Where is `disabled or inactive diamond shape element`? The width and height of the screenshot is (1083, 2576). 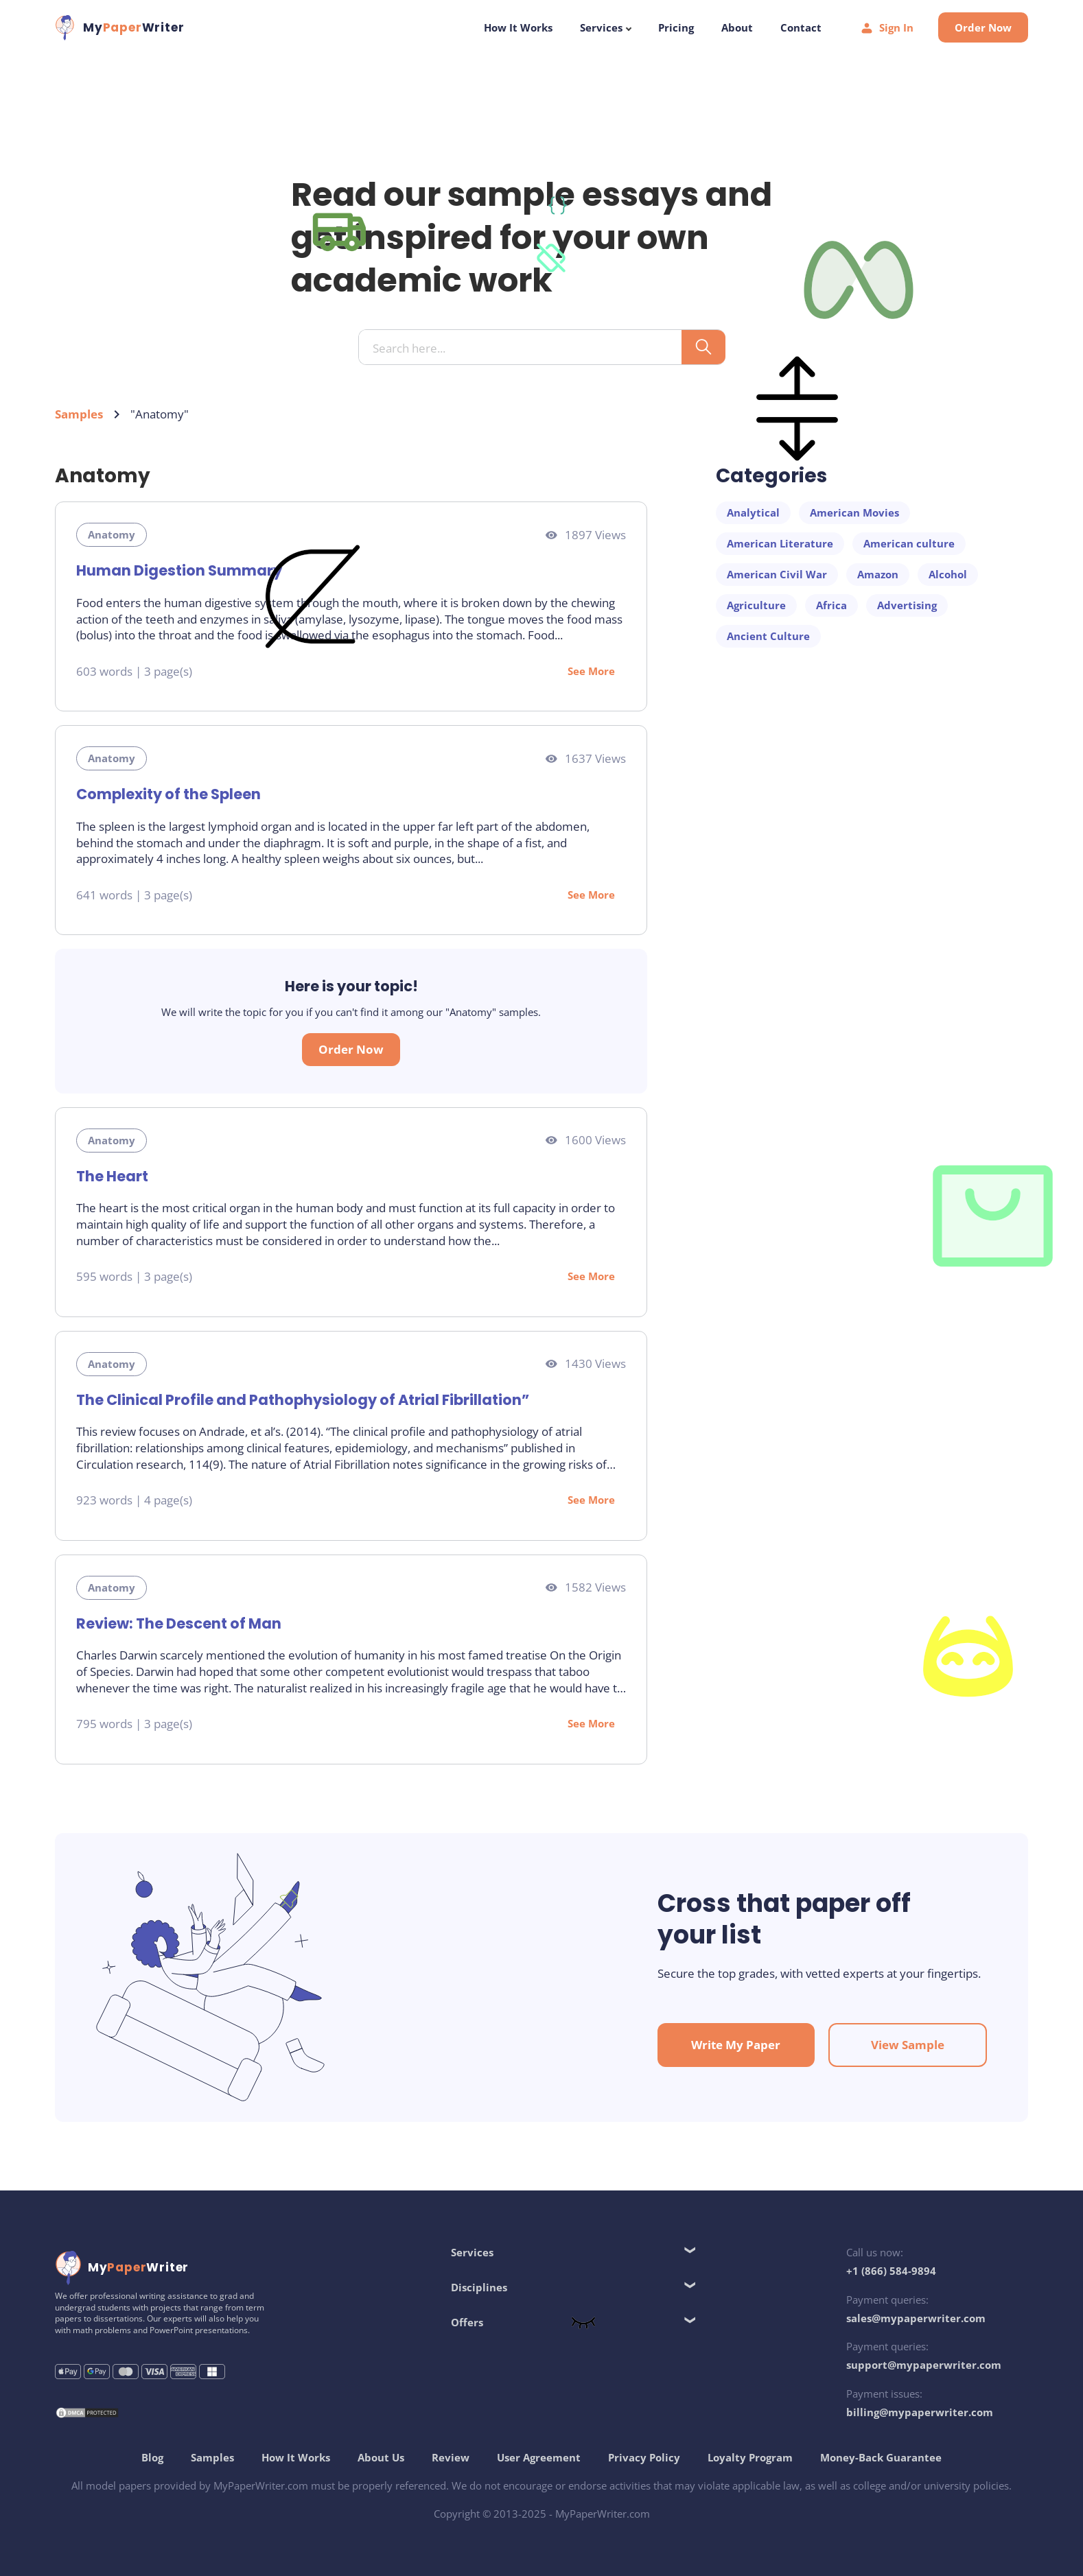
disabled or inactive diamond shape element is located at coordinates (551, 258).